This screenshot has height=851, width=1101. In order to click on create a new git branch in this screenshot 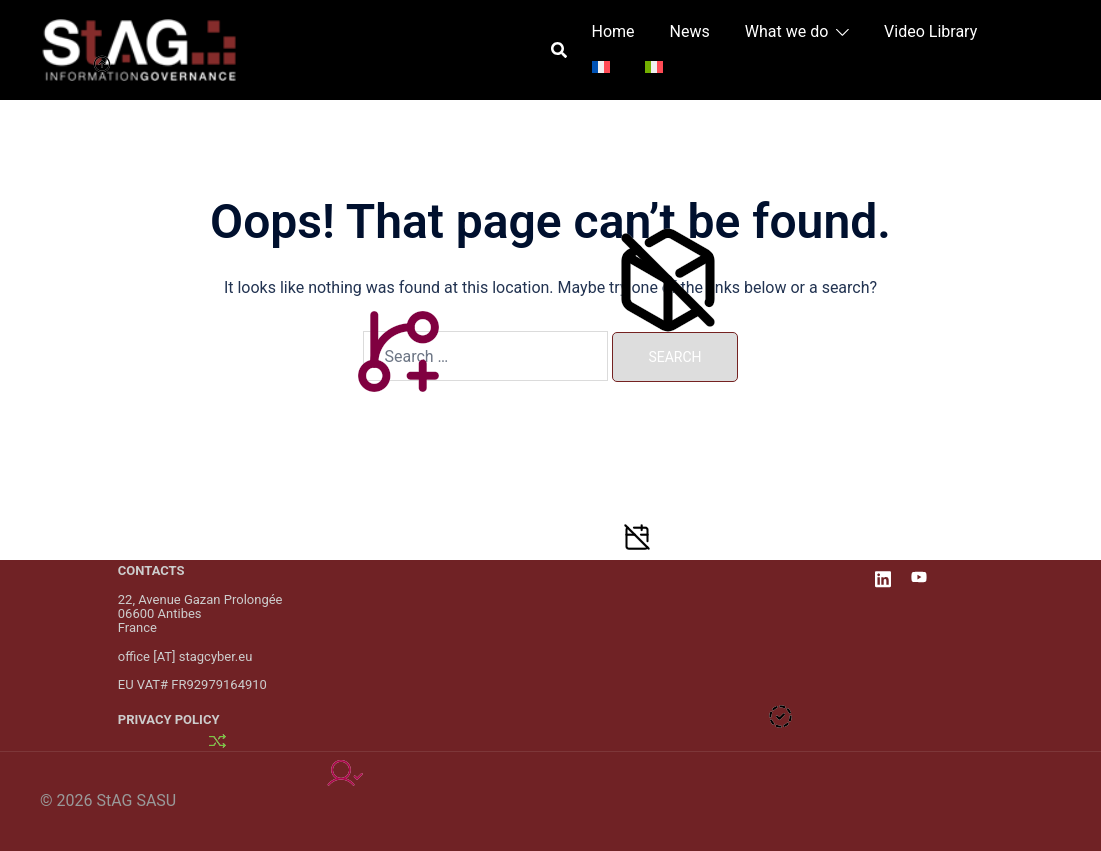, I will do `click(398, 351)`.